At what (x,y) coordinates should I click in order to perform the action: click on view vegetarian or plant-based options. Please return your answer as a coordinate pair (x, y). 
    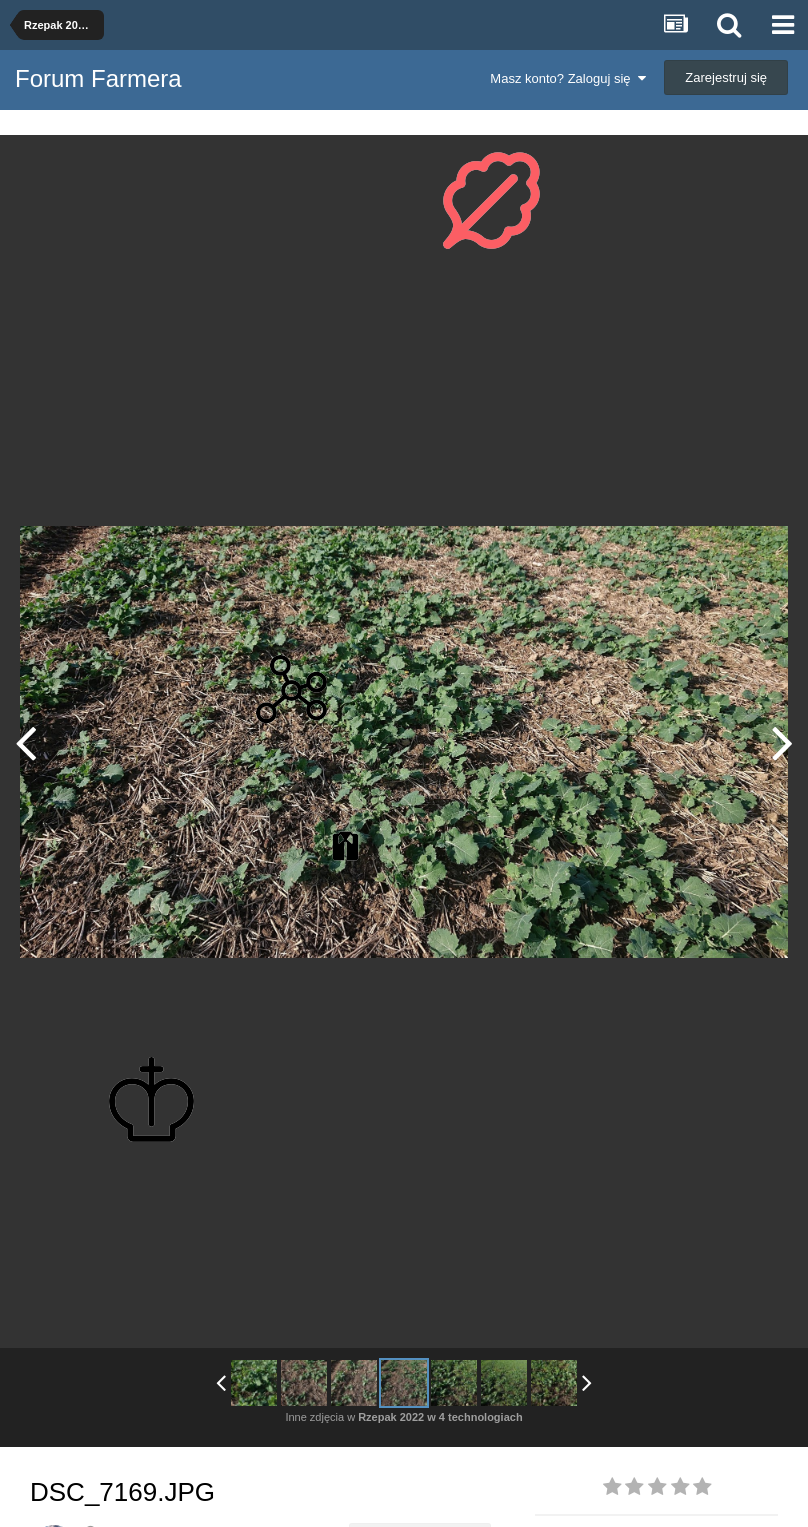
    Looking at the image, I should click on (491, 200).